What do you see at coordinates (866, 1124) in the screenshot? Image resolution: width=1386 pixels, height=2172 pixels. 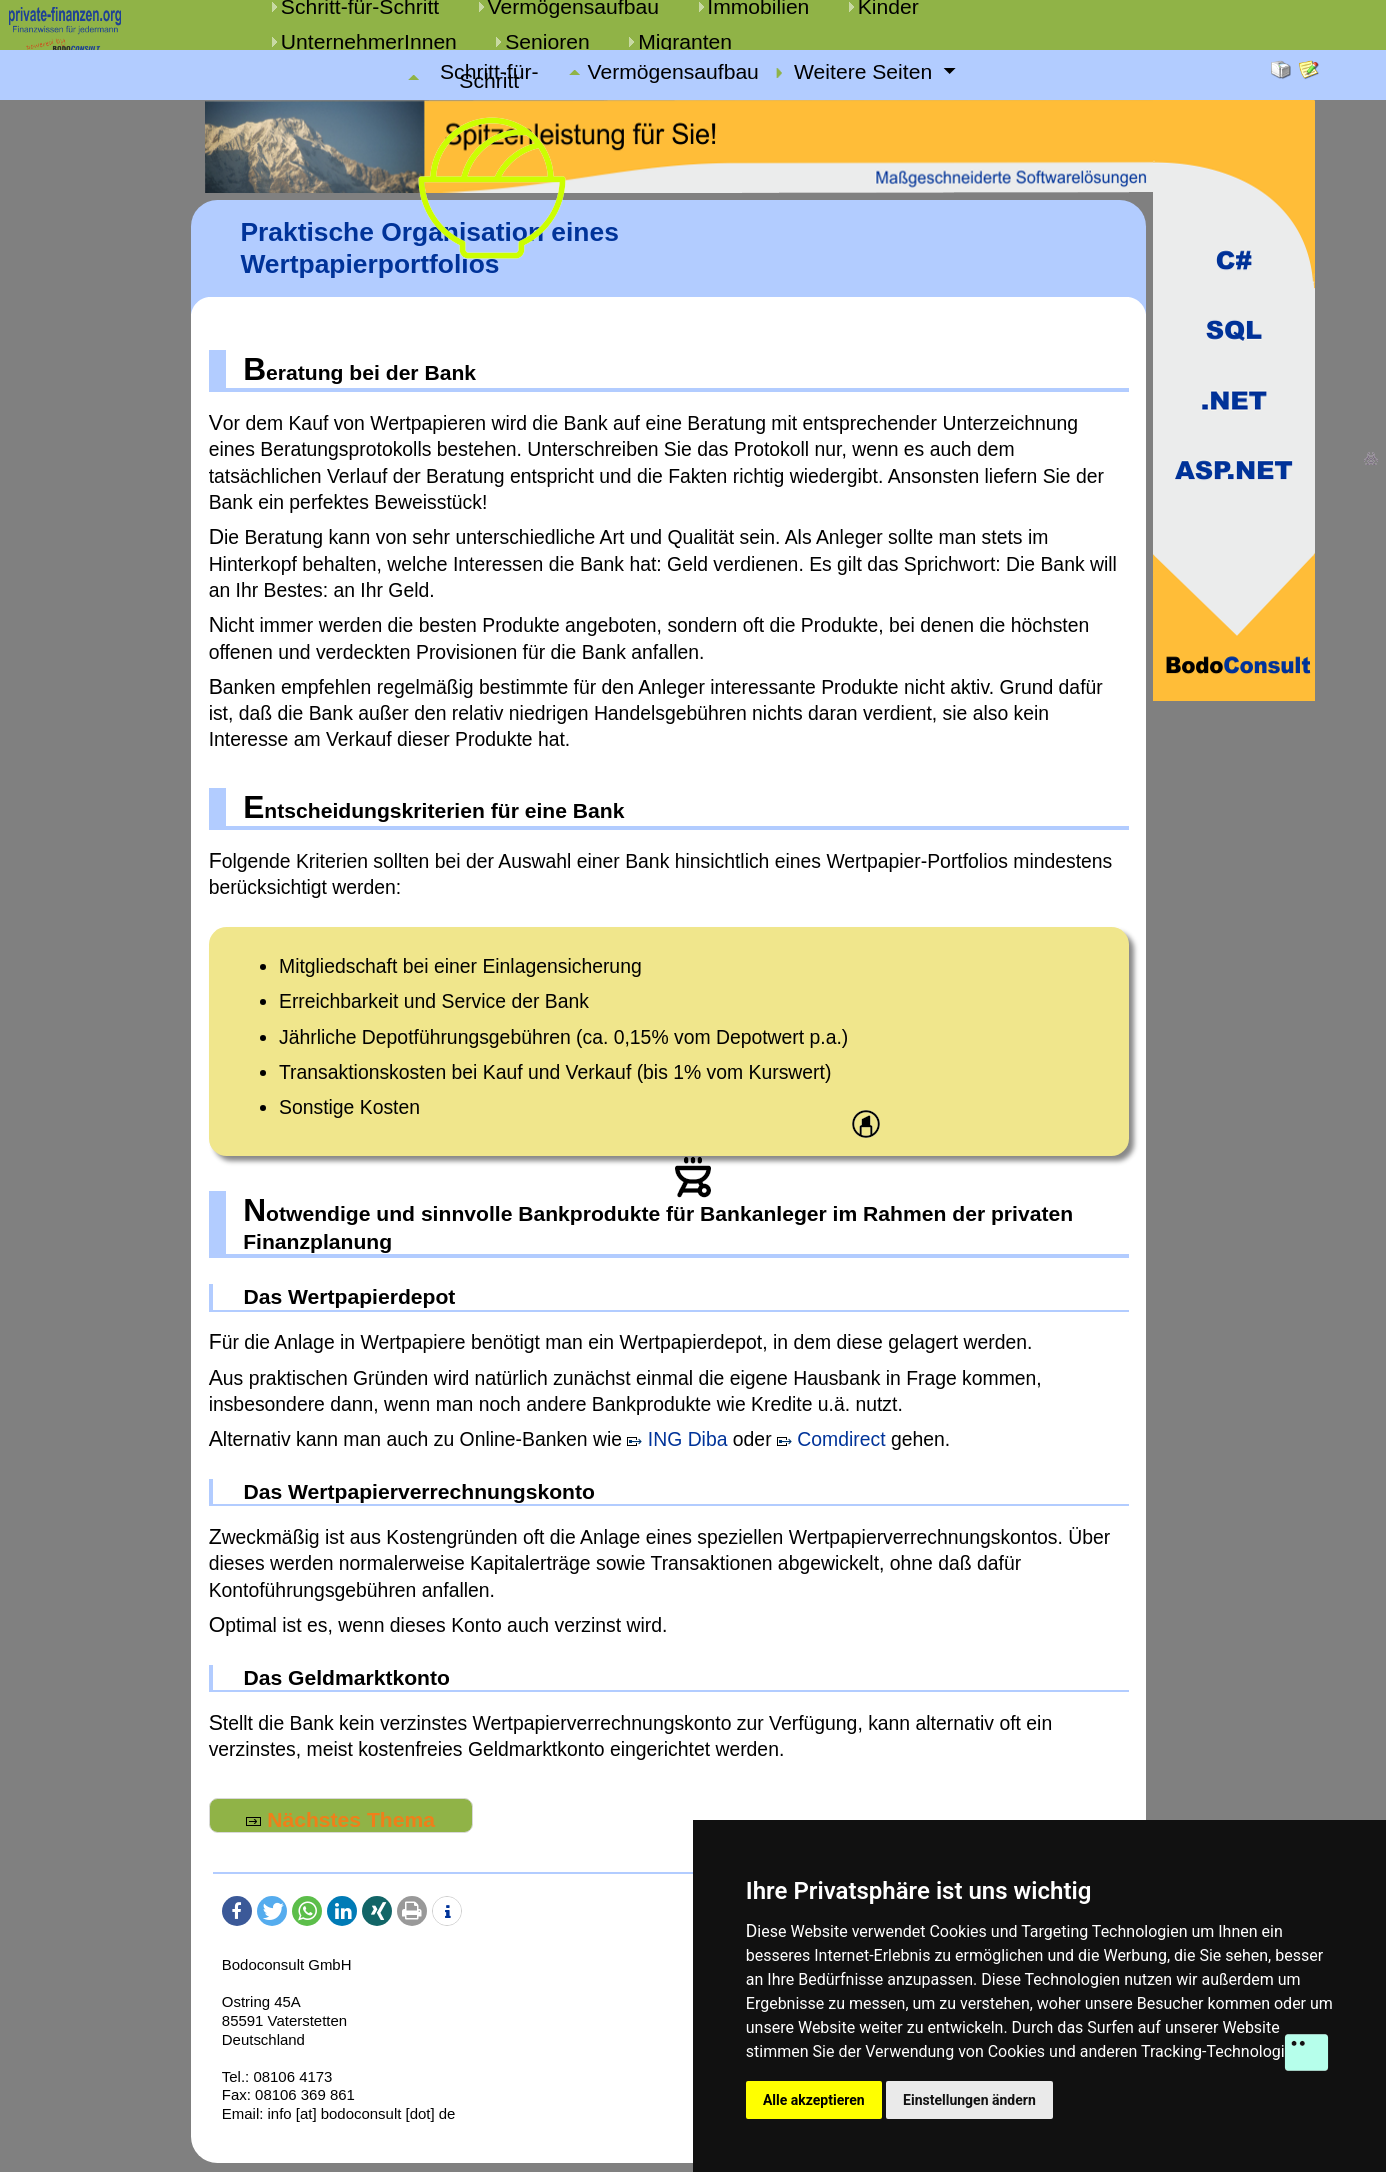 I see `activate highlighter tool for text markup` at bounding box center [866, 1124].